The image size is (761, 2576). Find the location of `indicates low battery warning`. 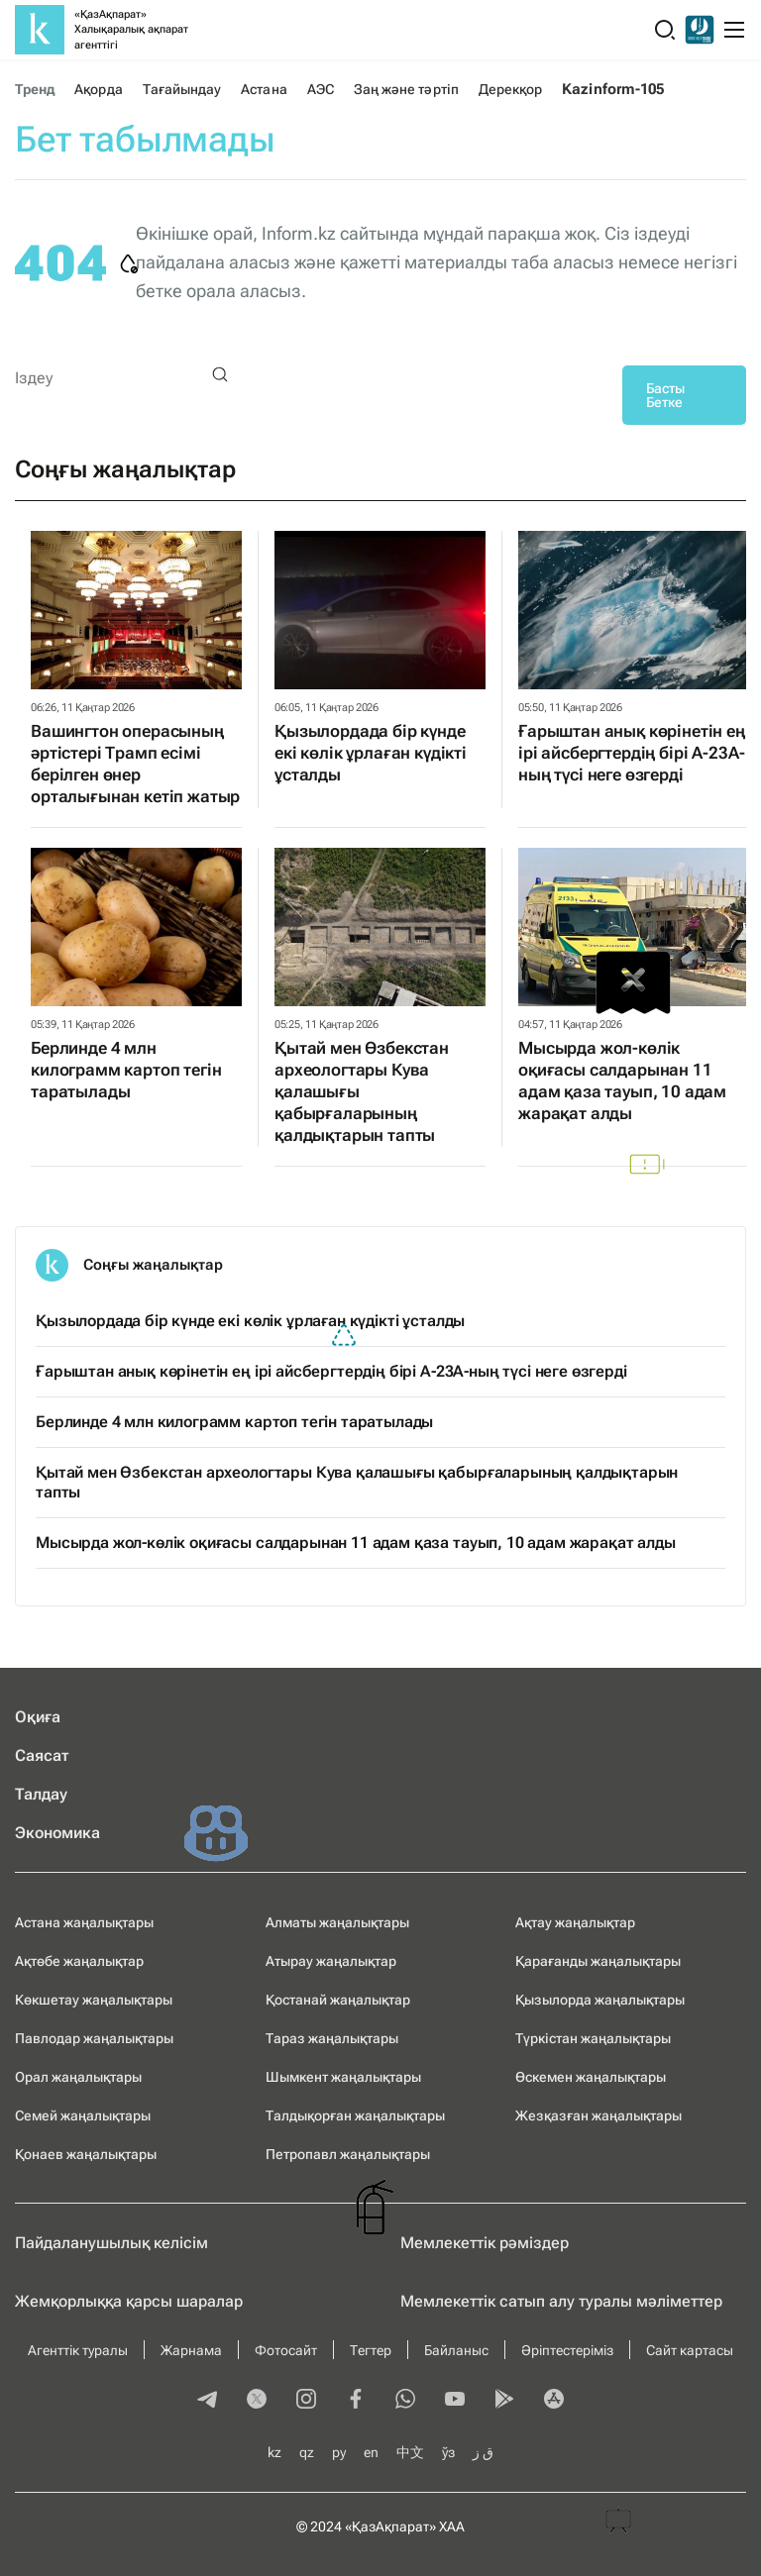

indicates low battery warning is located at coordinates (646, 1164).